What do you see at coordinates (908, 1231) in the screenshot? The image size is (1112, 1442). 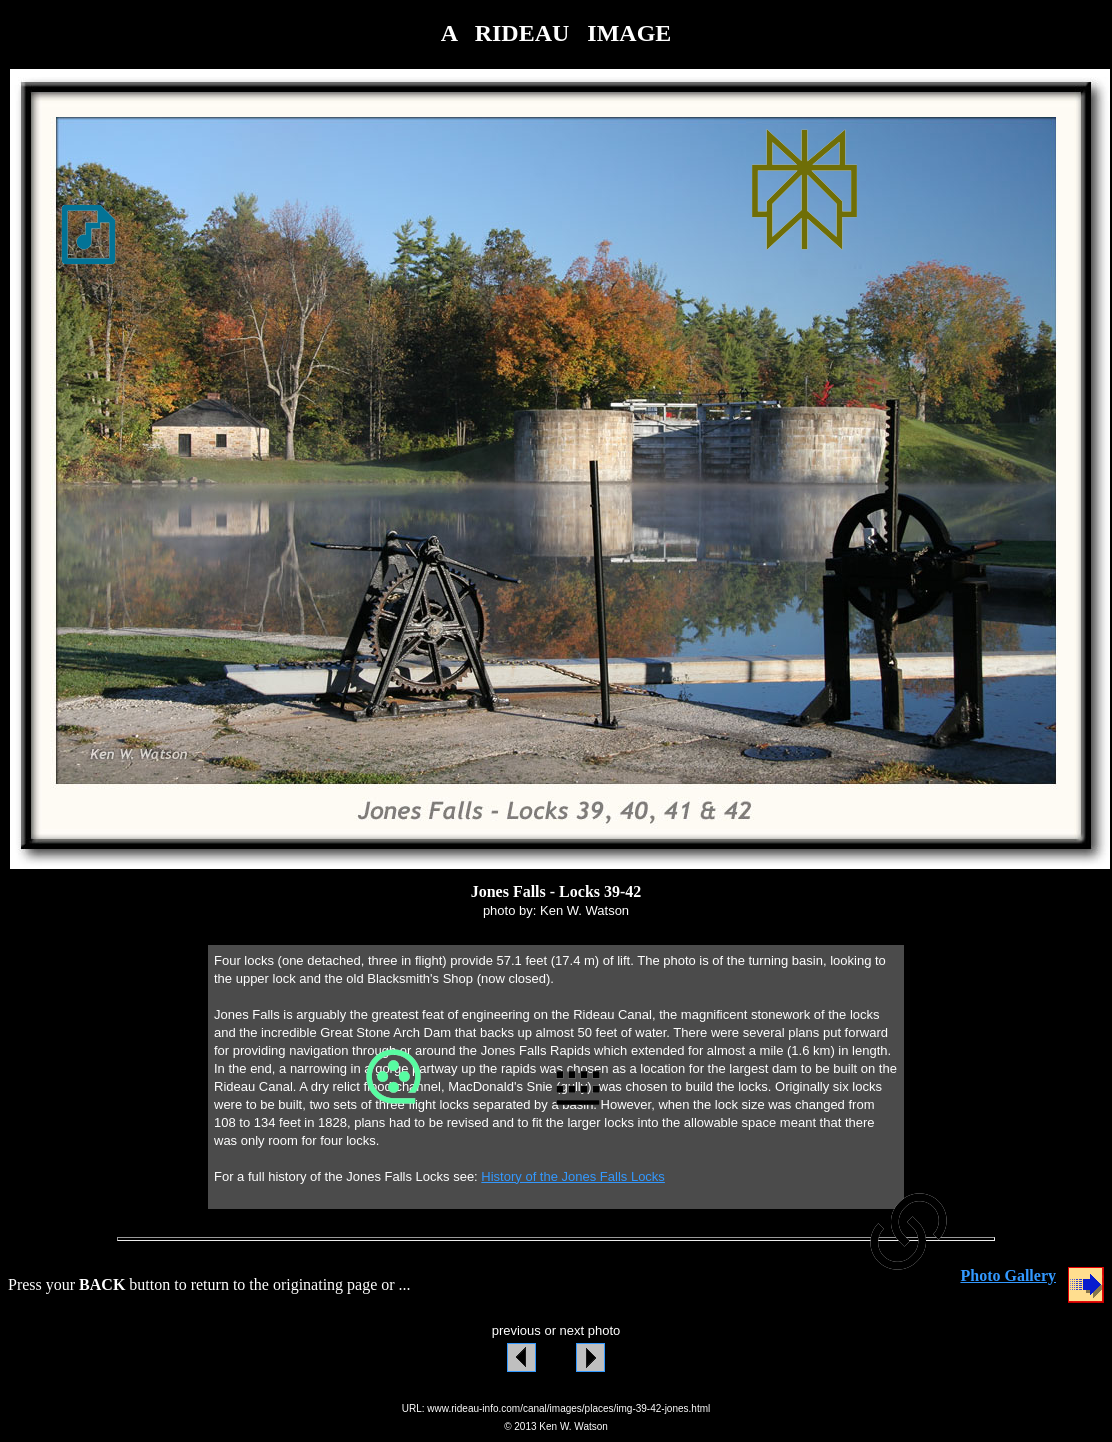 I see `view linked items or connections` at bounding box center [908, 1231].